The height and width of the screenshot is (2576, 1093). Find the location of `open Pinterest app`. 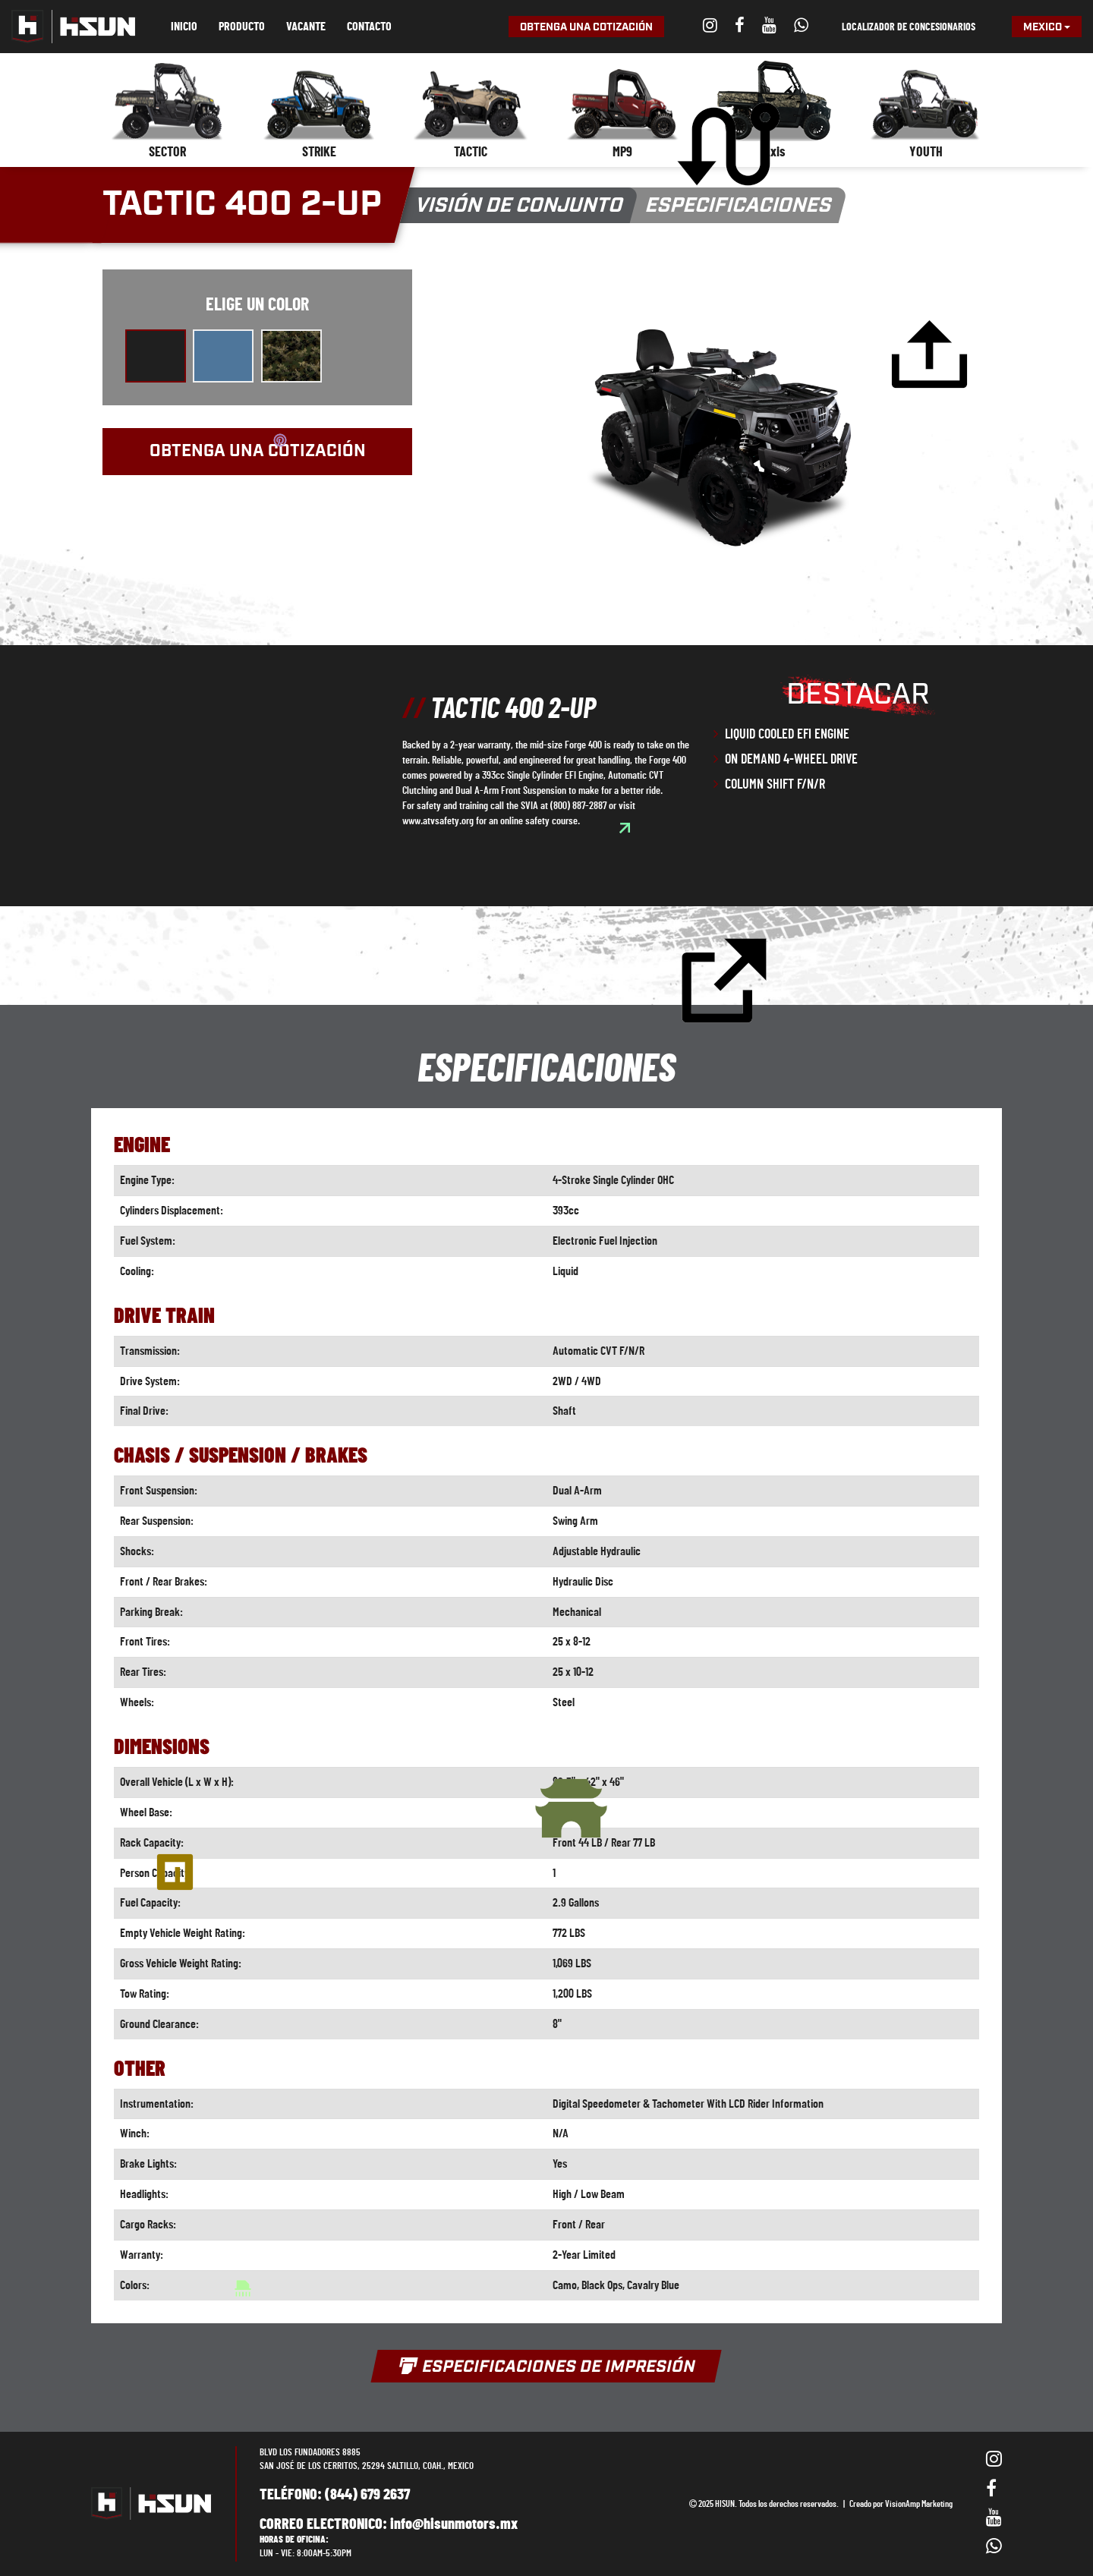

open Pinterest app is located at coordinates (280, 440).